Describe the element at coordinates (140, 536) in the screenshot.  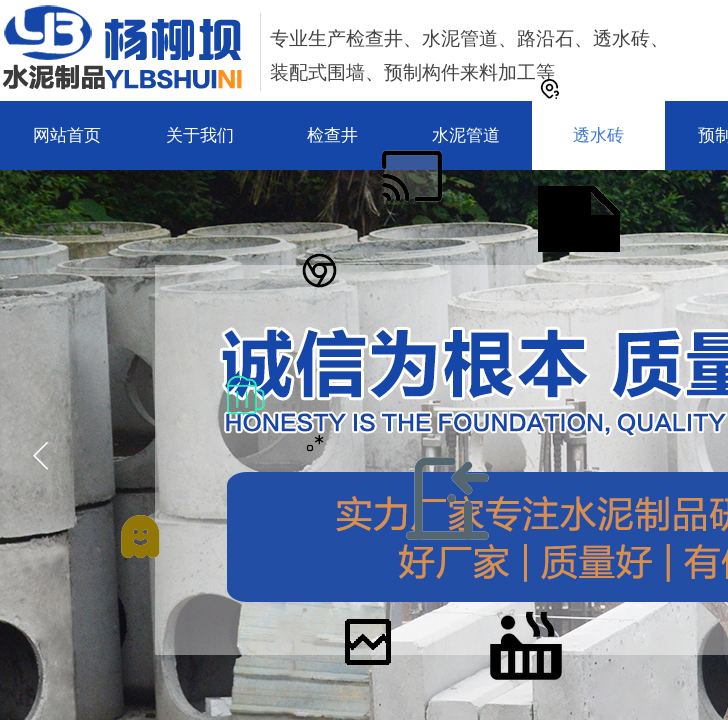
I see `toggle incognito or ghost mode` at that location.